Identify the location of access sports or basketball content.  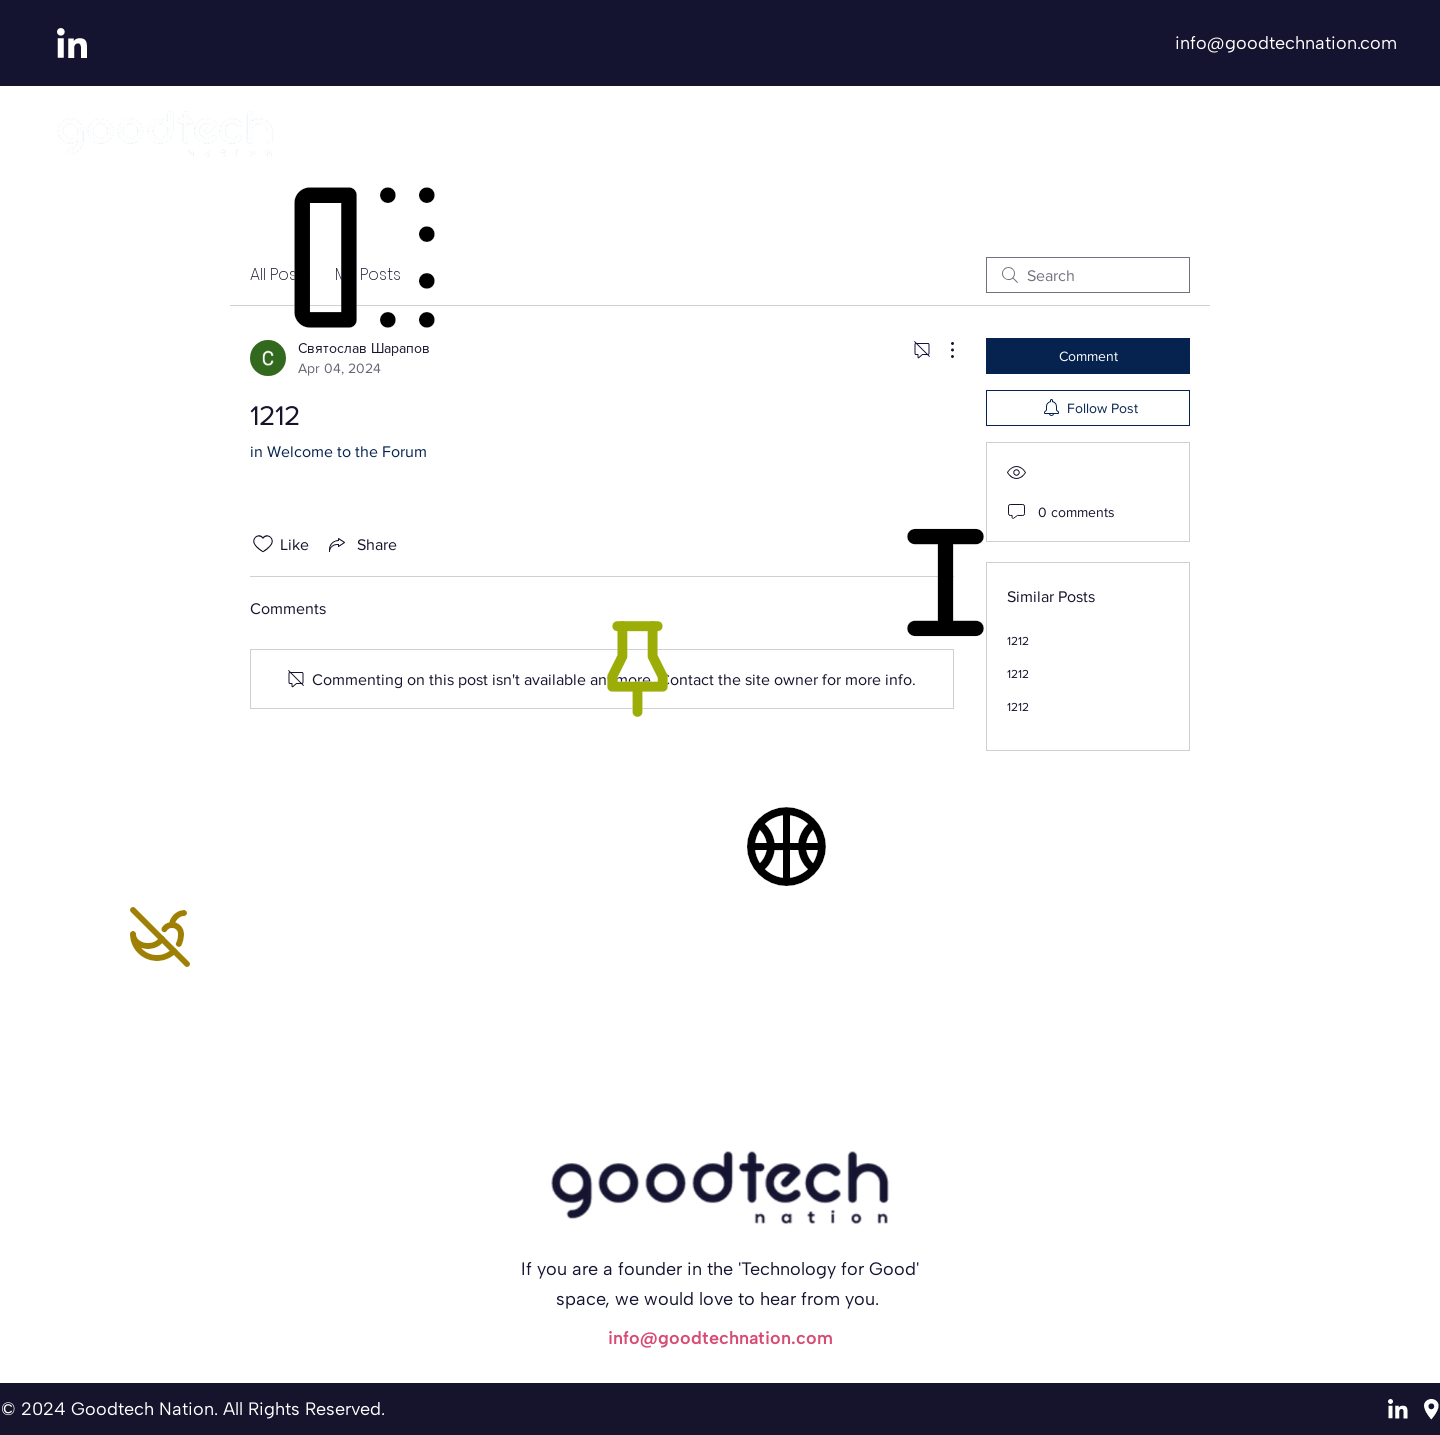
(786, 846).